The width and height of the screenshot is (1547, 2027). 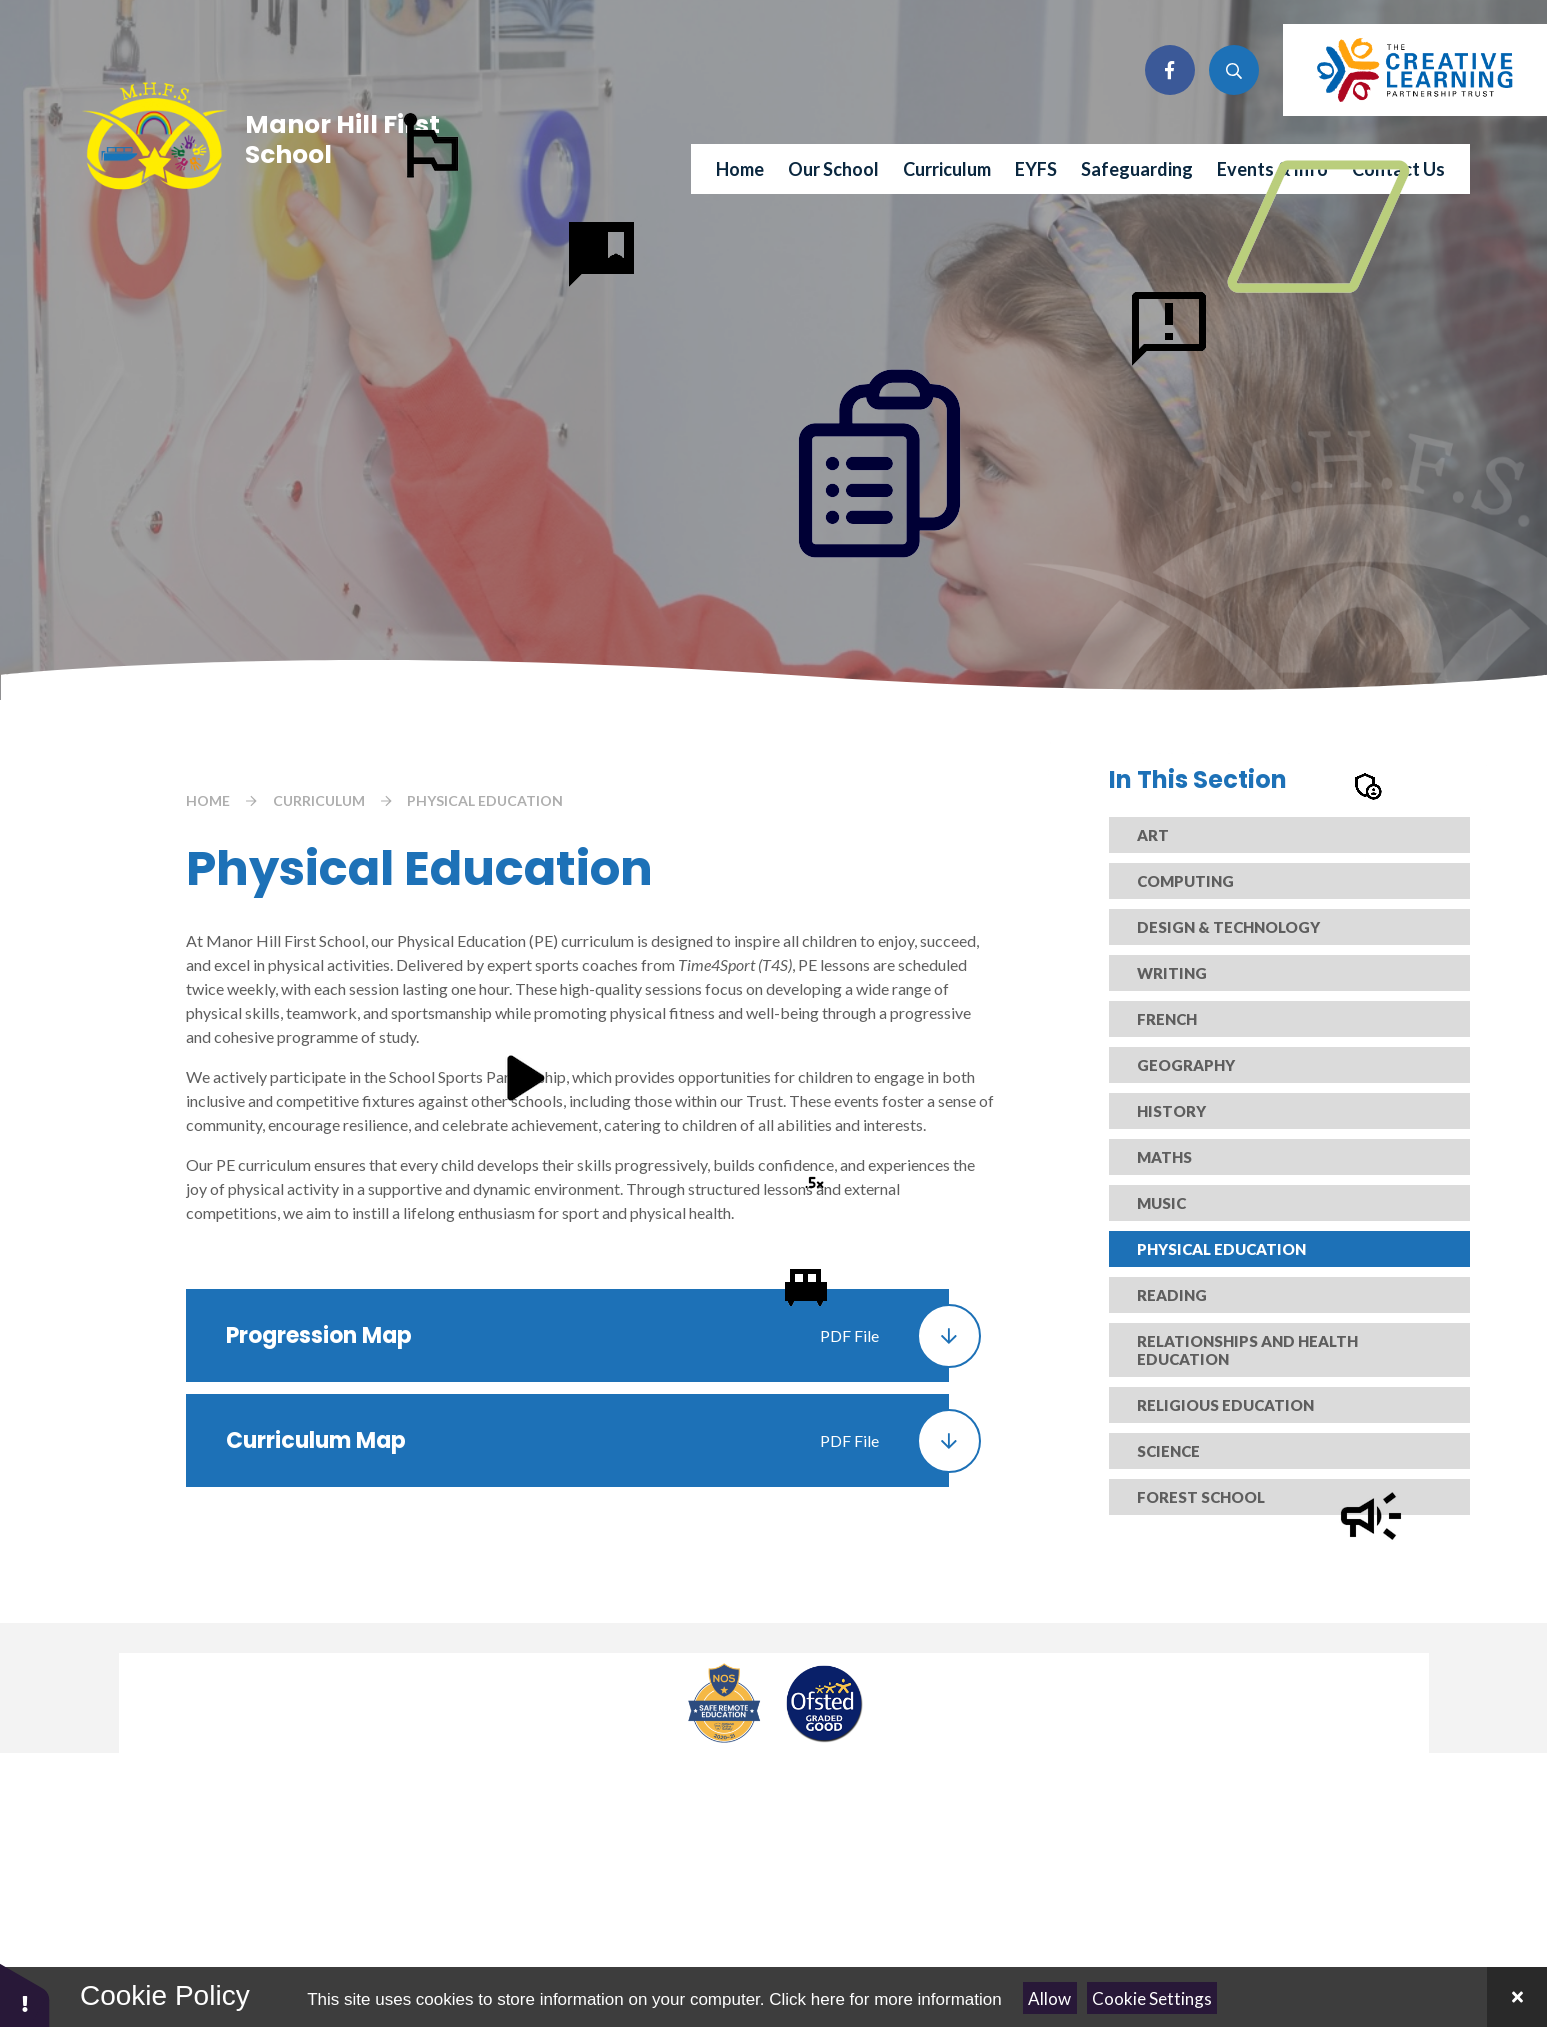 I want to click on set playback speed to 0.5x, so click(x=814, y=1182).